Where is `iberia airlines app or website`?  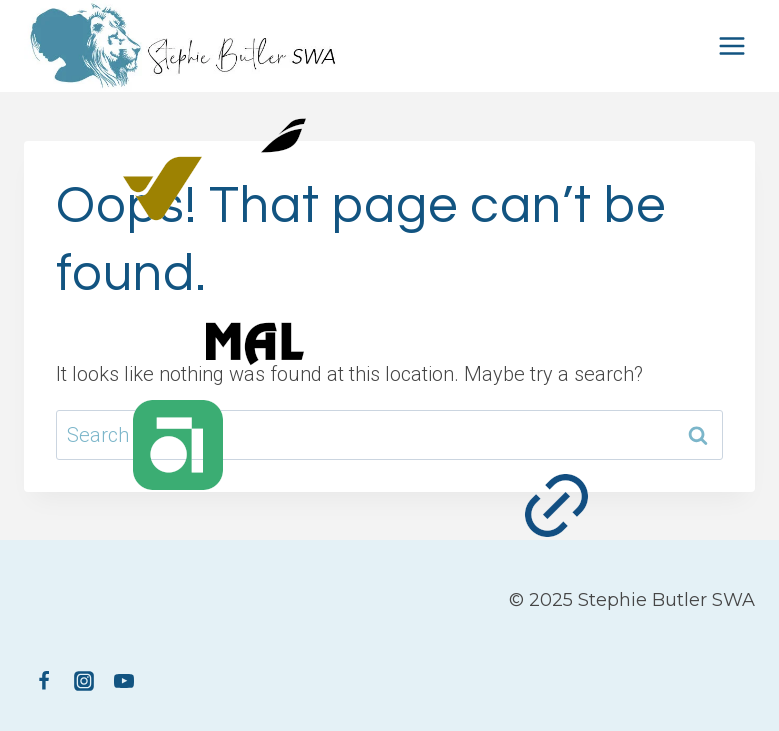 iberia airlines app or website is located at coordinates (283, 135).